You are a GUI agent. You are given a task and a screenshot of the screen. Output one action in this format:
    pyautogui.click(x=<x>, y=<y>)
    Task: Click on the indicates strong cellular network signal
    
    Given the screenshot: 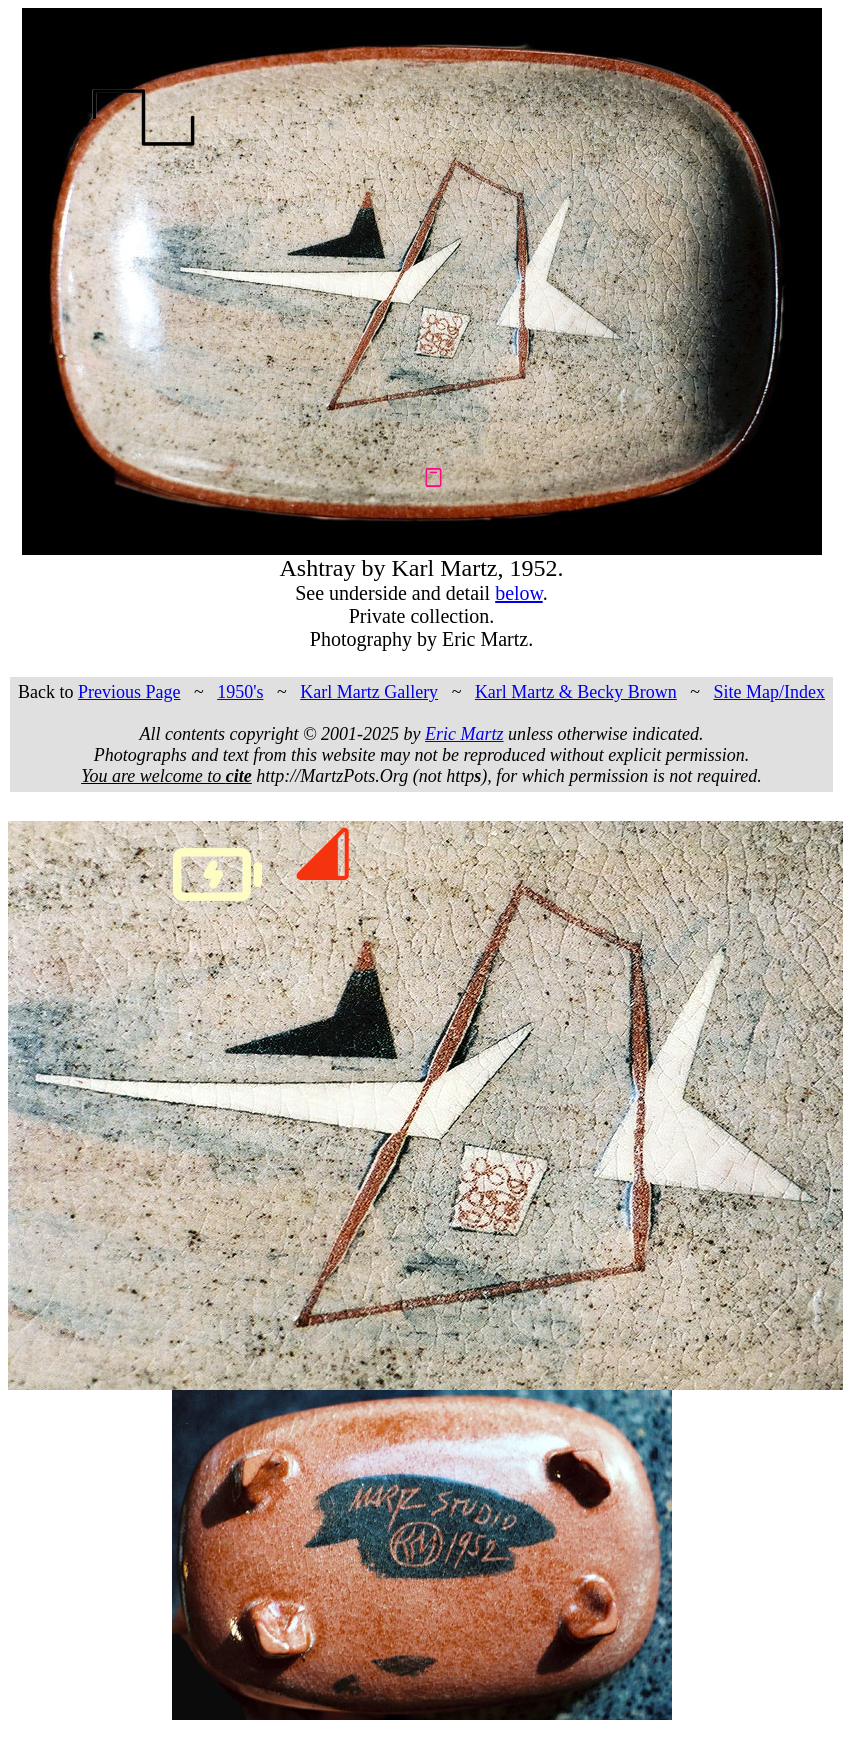 What is the action you would take?
    pyautogui.click(x=327, y=856)
    